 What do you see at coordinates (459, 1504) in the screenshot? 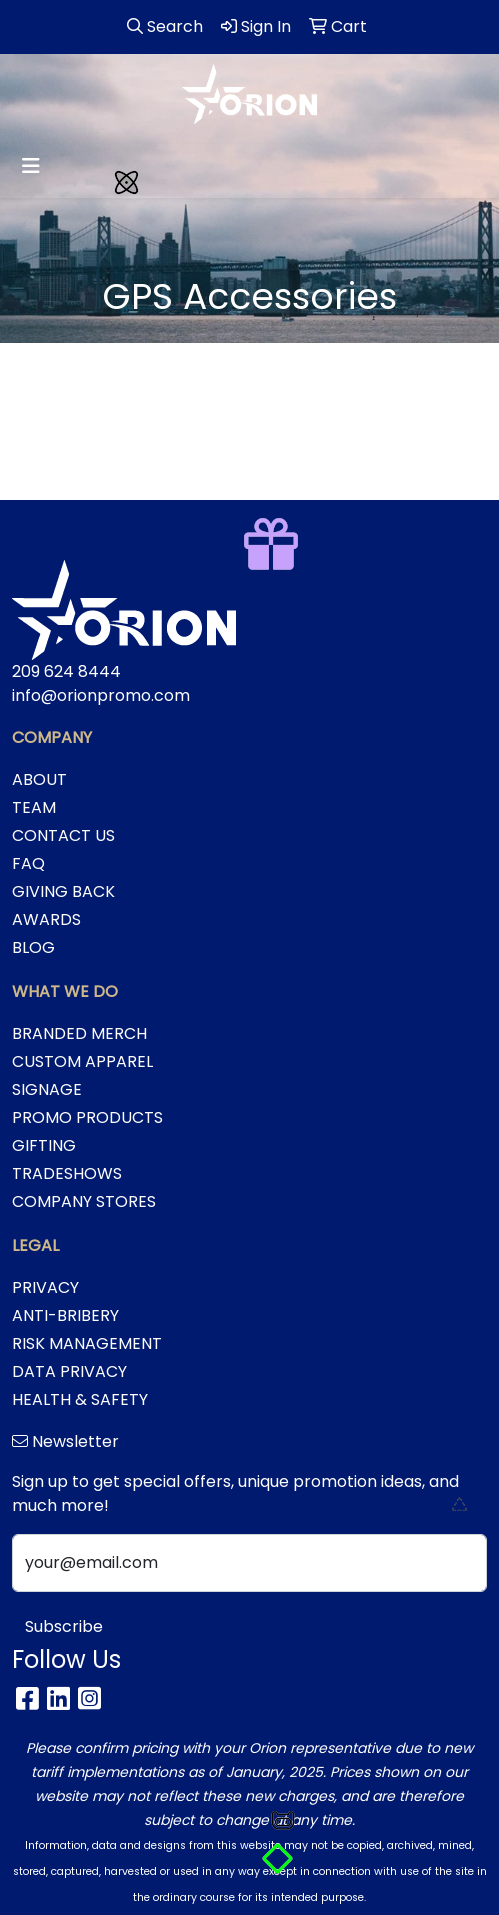
I see `indicates incomplete or pending status` at bounding box center [459, 1504].